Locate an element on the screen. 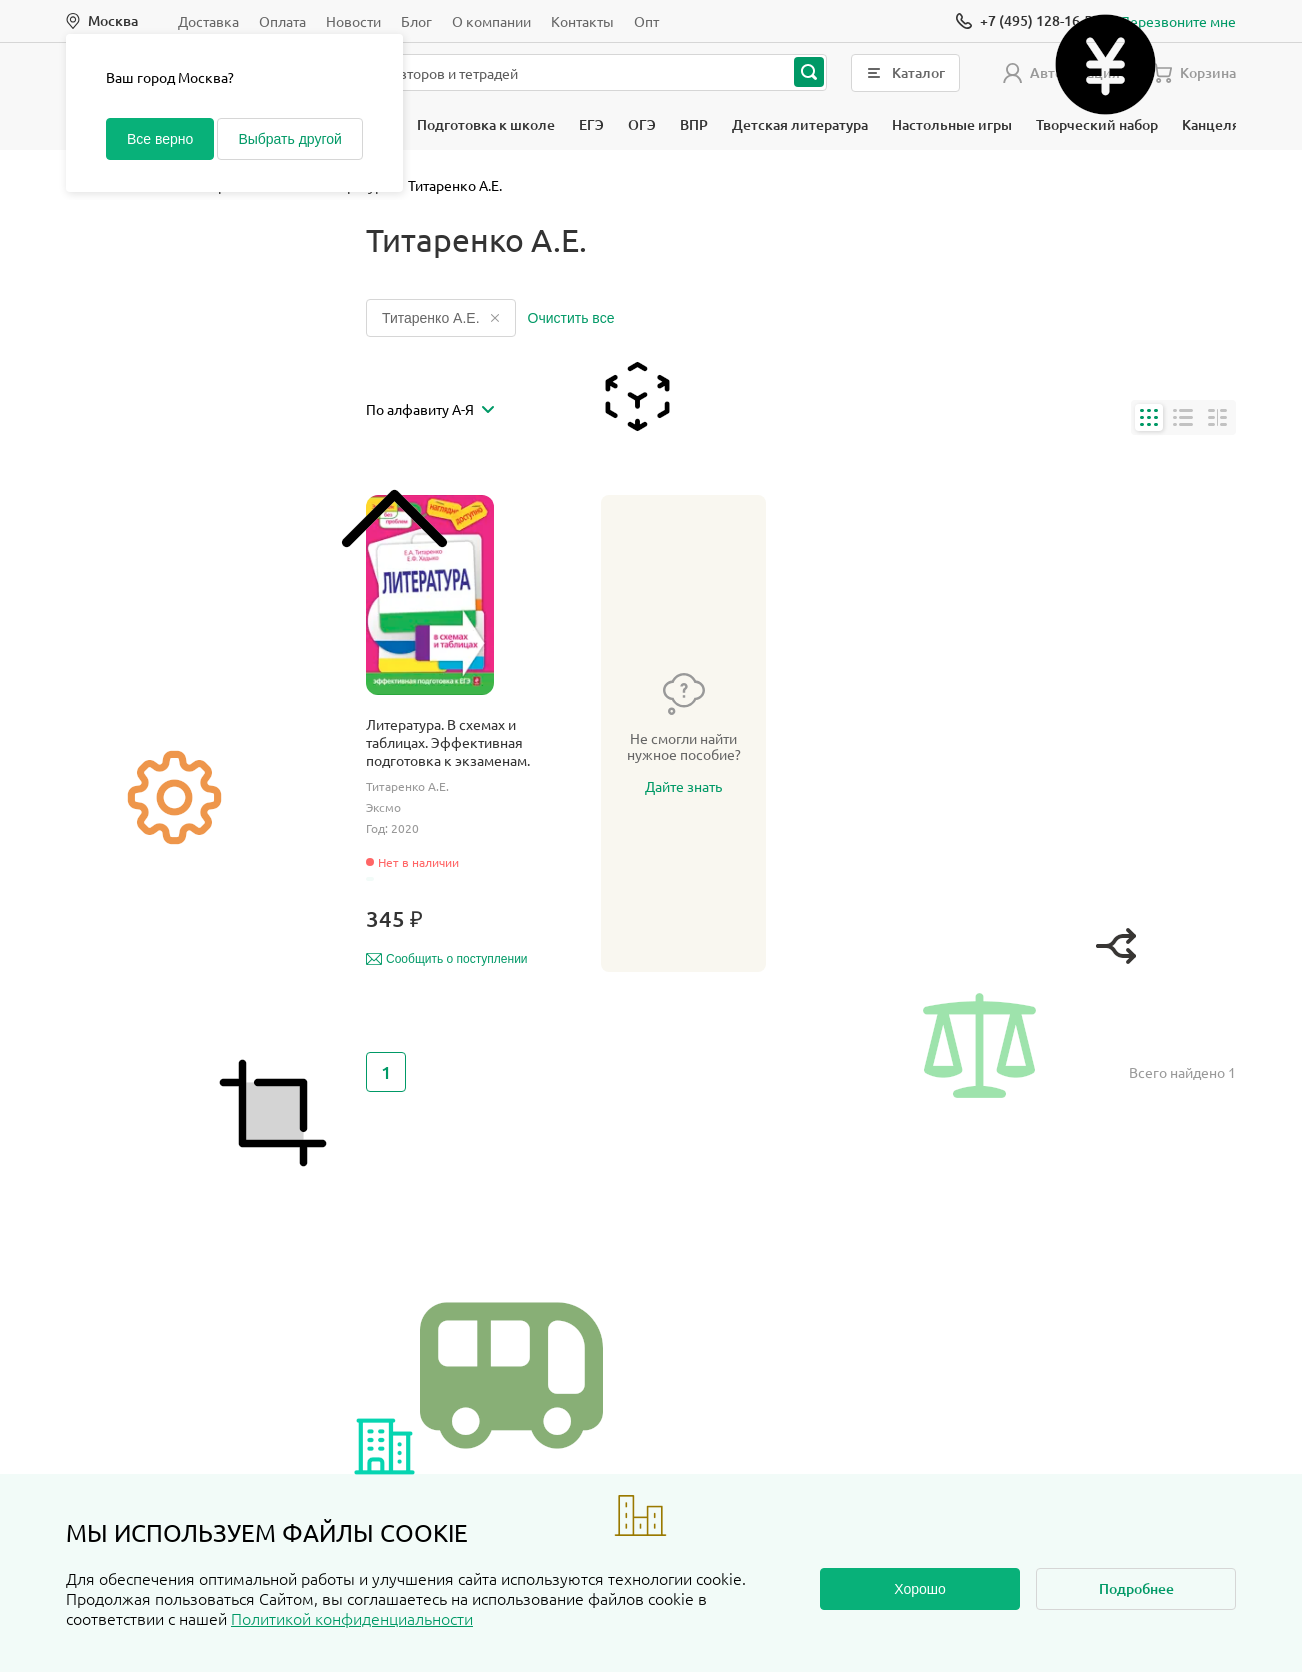 The height and width of the screenshot is (1672, 1302). access settings or preferences is located at coordinates (174, 797).